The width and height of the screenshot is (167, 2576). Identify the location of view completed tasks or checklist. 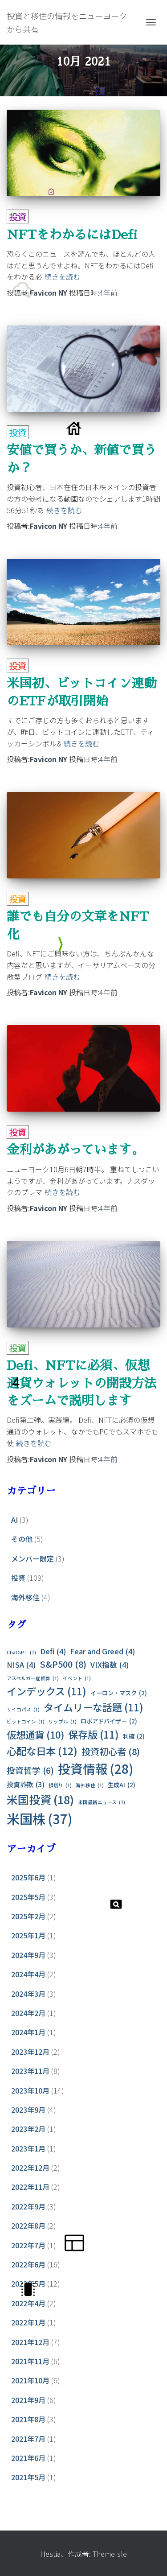
(100, 91).